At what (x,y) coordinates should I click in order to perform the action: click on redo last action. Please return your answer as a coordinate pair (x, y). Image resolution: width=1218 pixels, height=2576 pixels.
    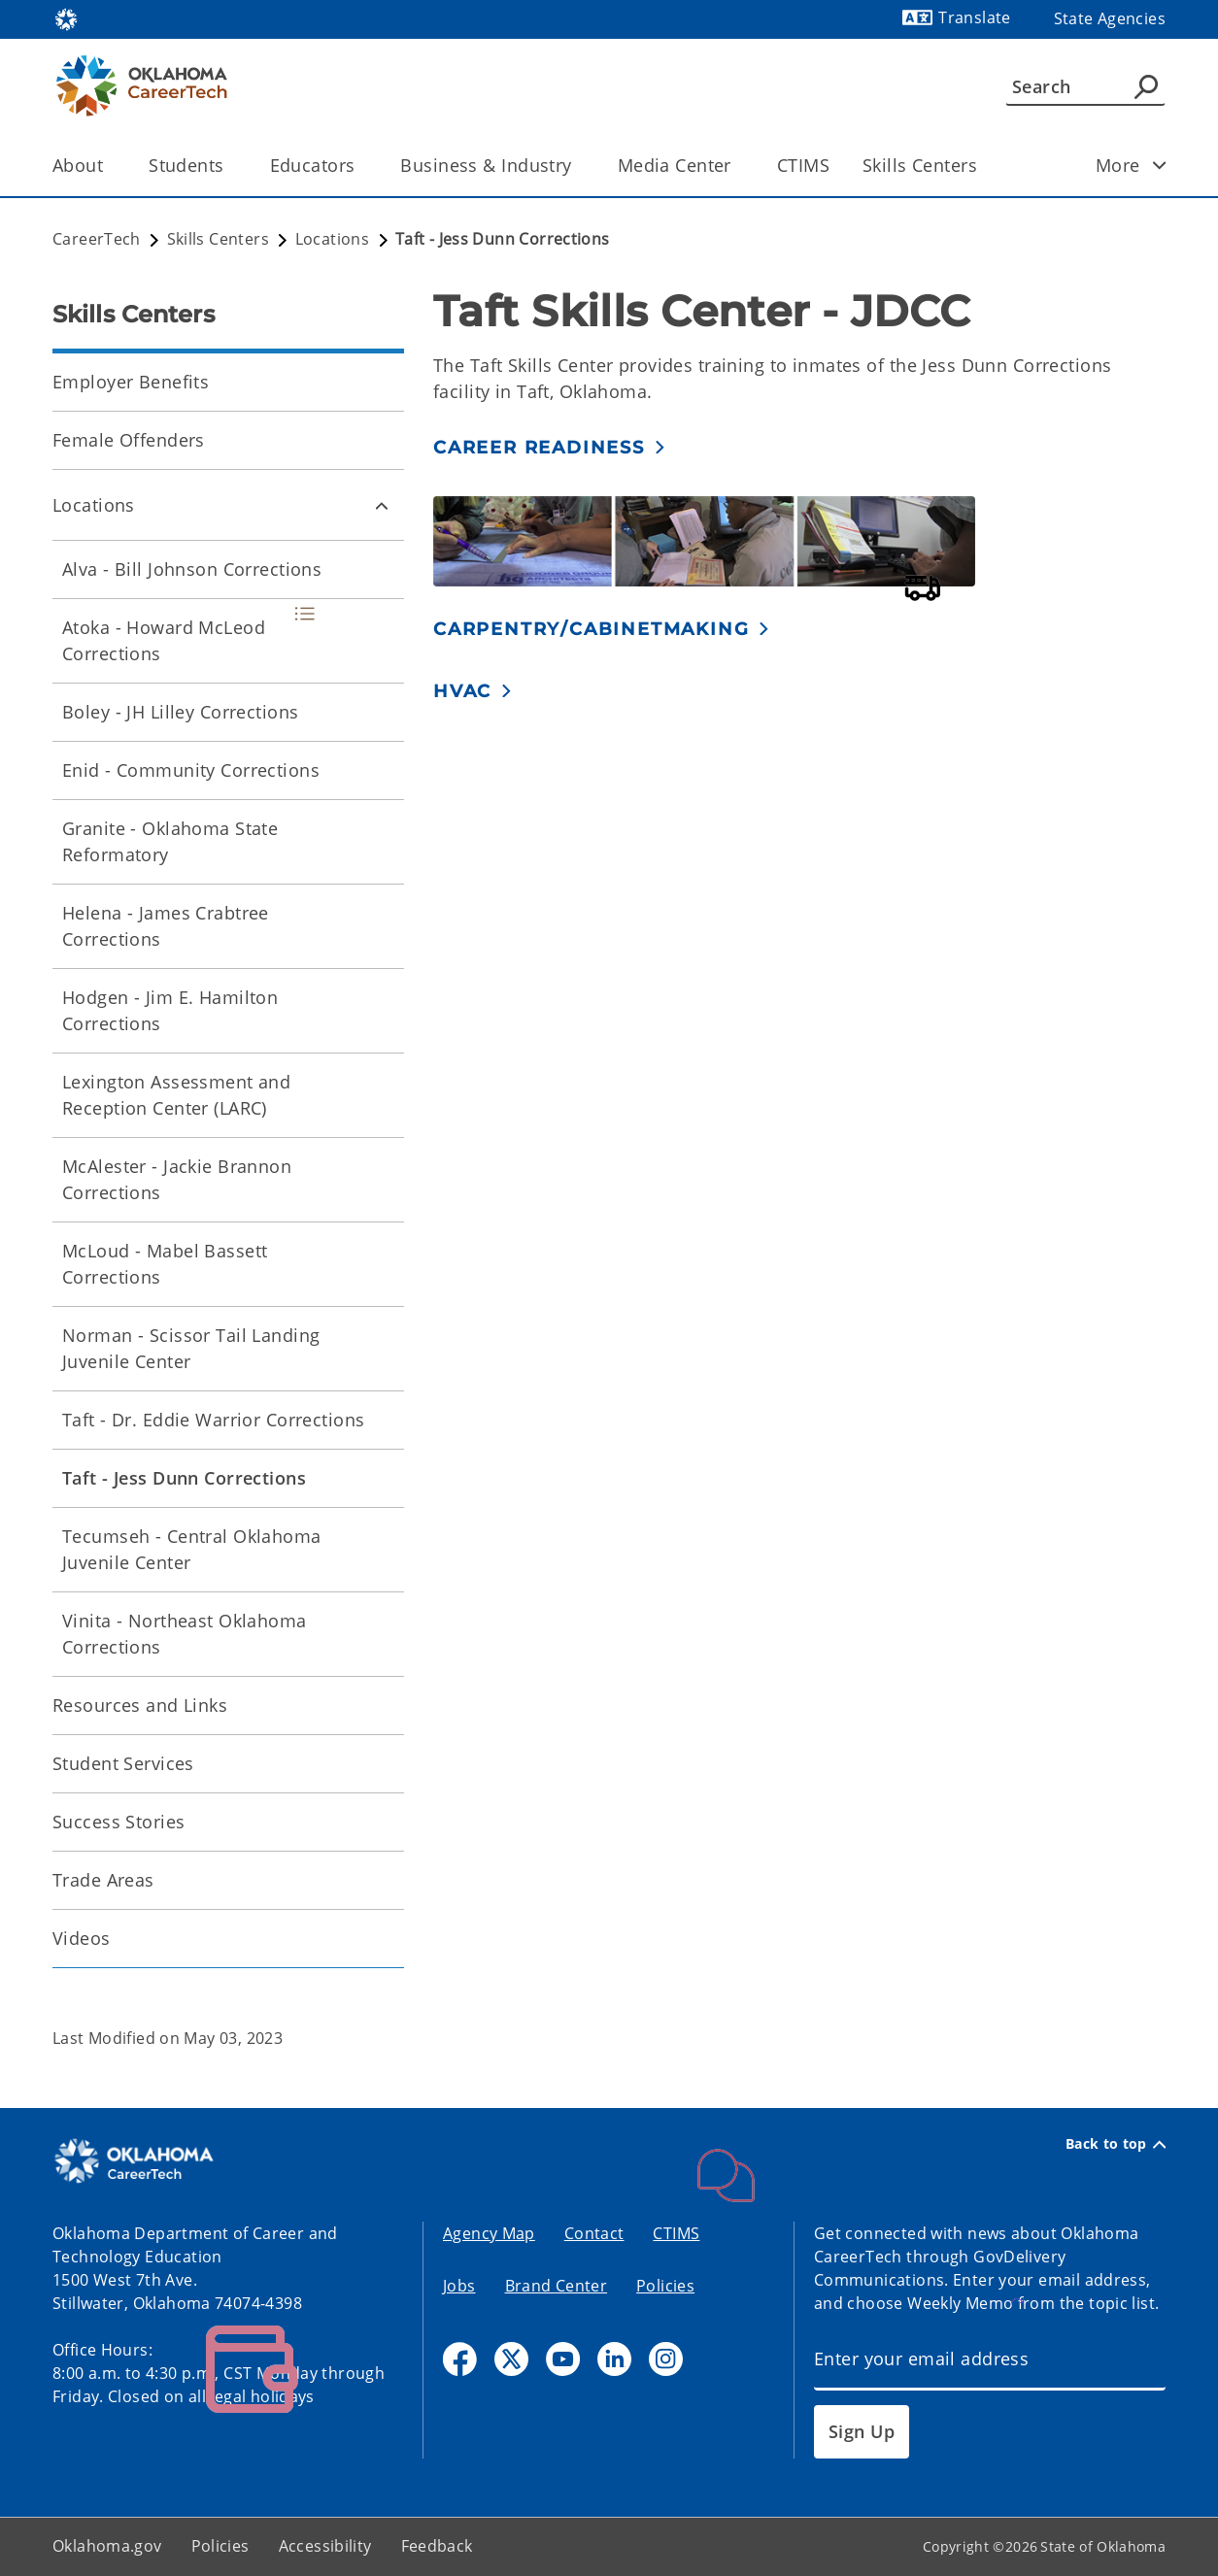
    Looking at the image, I should click on (1017, 2301).